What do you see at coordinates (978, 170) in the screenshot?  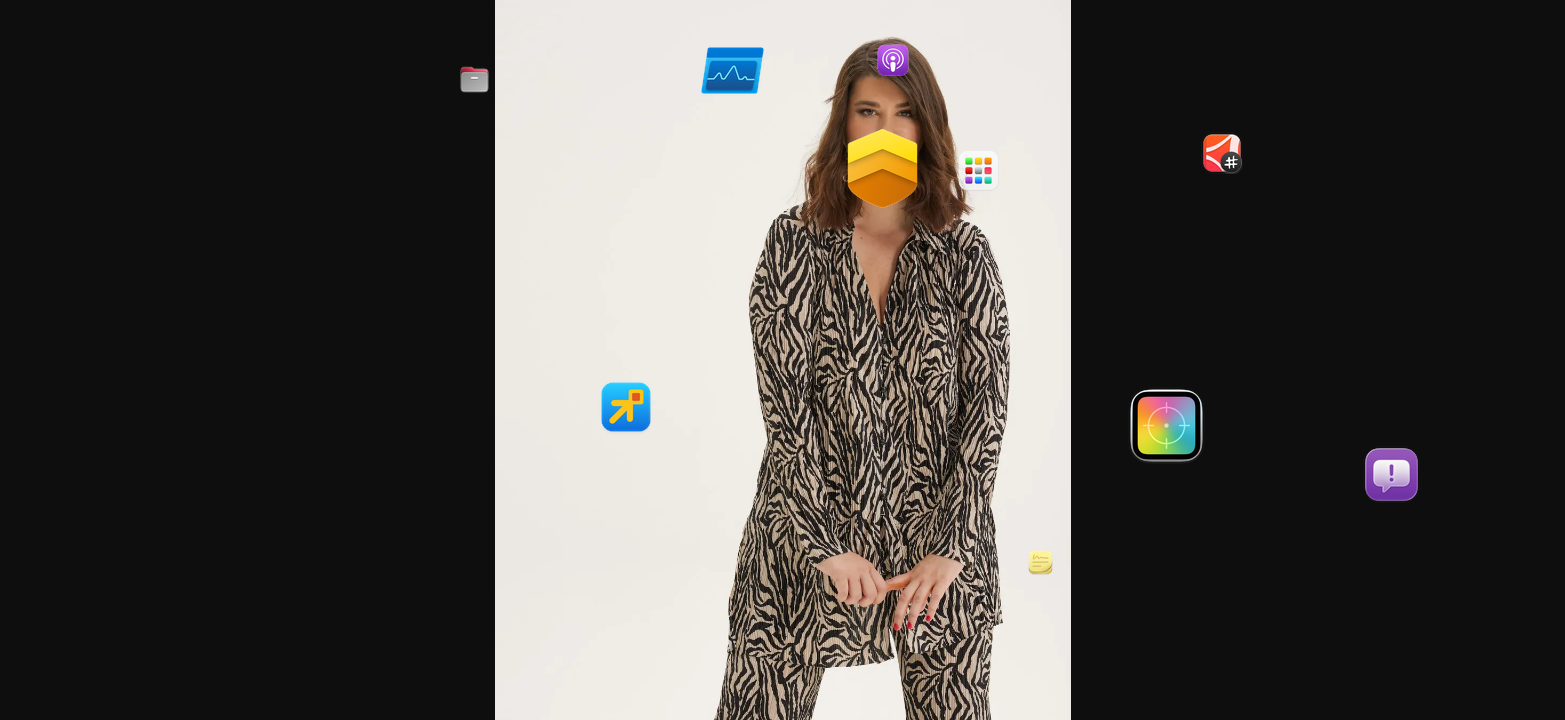 I see `open Launchpad to view all applications` at bounding box center [978, 170].